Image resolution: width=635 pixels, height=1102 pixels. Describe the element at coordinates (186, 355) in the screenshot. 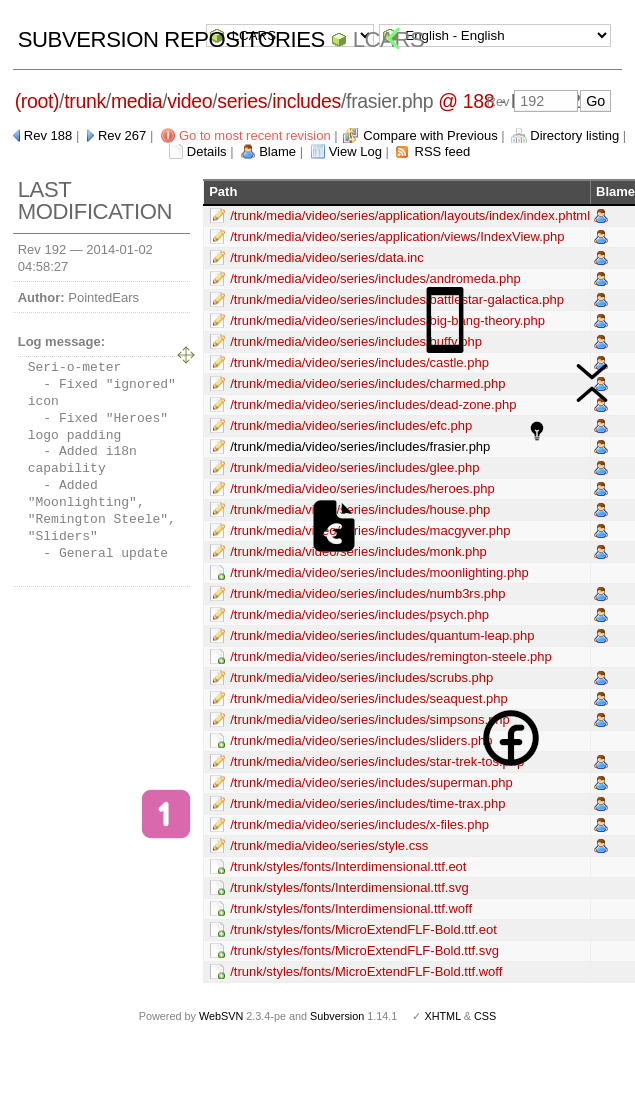

I see `move or reposition an element` at that location.